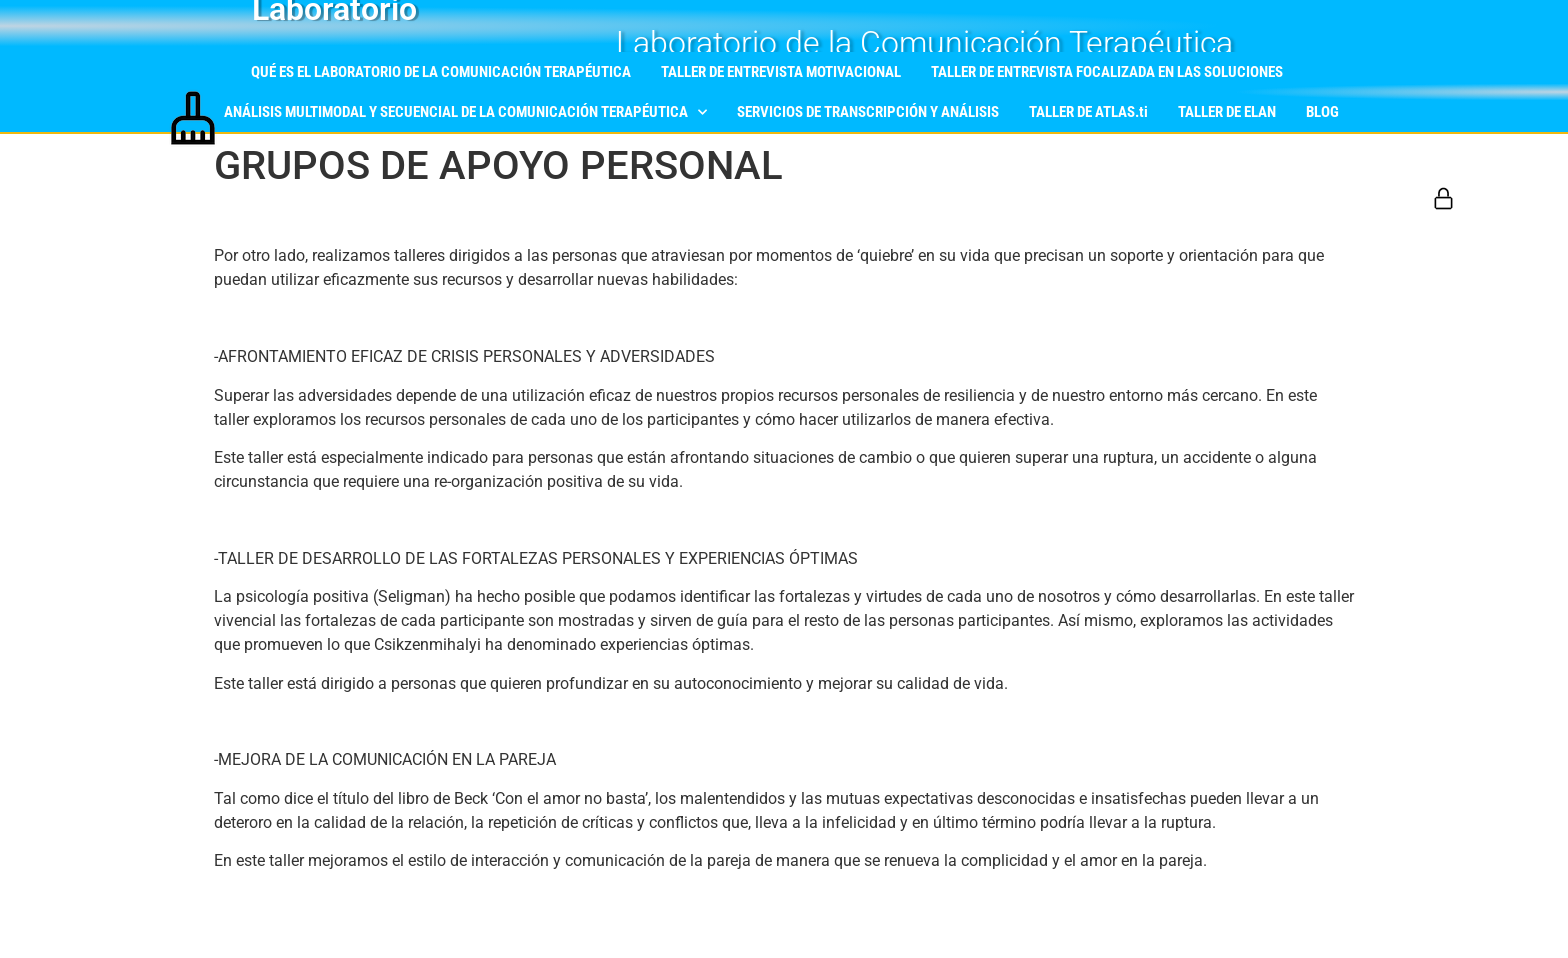 This screenshot has height=958, width=1568. What do you see at coordinates (1443, 198) in the screenshot?
I see `indicates a locked or protected item` at bounding box center [1443, 198].